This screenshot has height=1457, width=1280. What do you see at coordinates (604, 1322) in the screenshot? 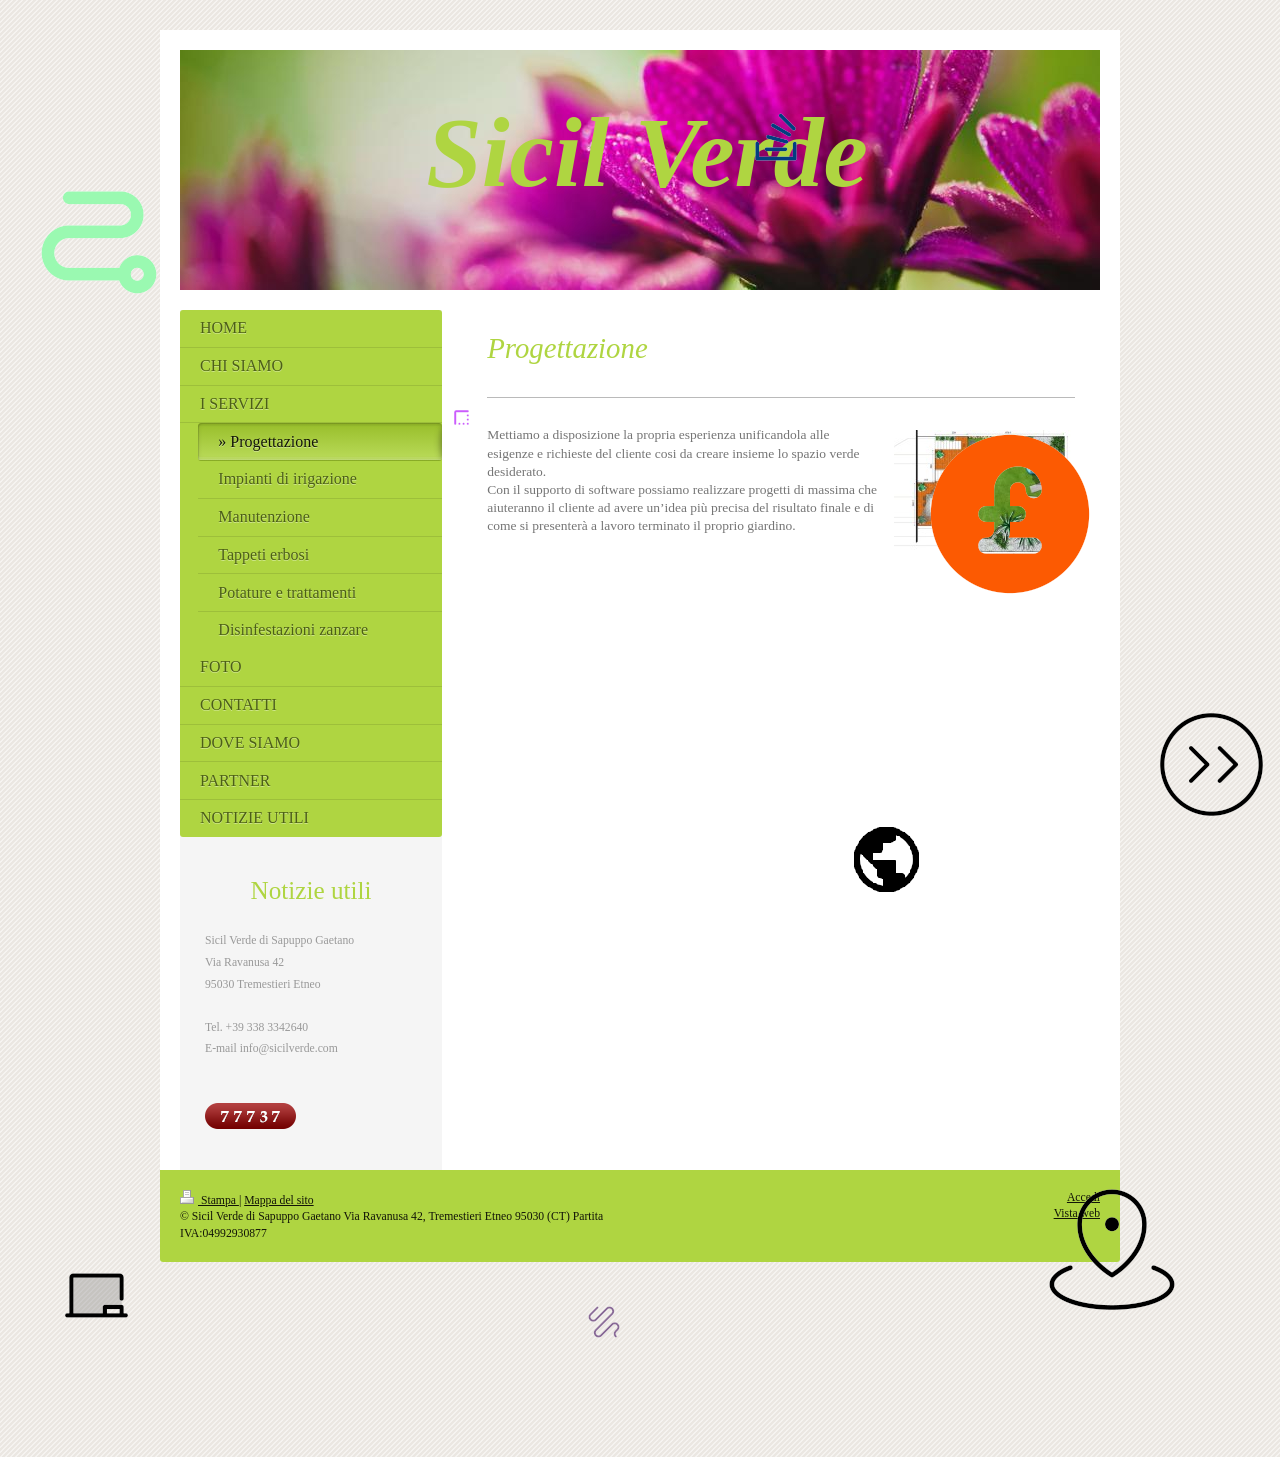
I see `access freehand drawing or annotation tools` at bounding box center [604, 1322].